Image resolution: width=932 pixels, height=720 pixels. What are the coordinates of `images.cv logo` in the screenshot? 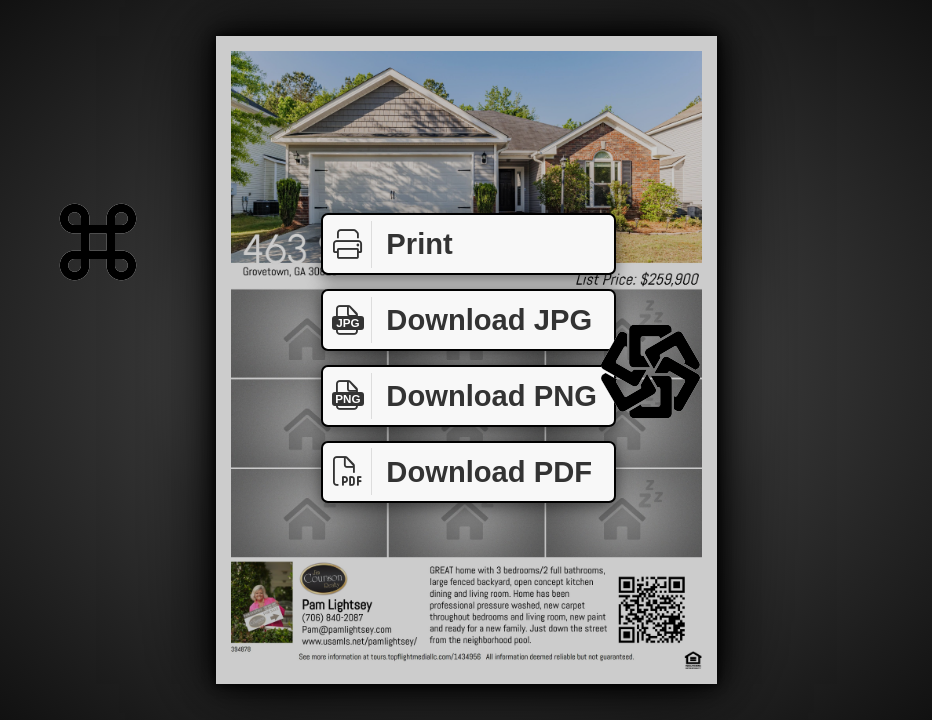 It's located at (650, 371).